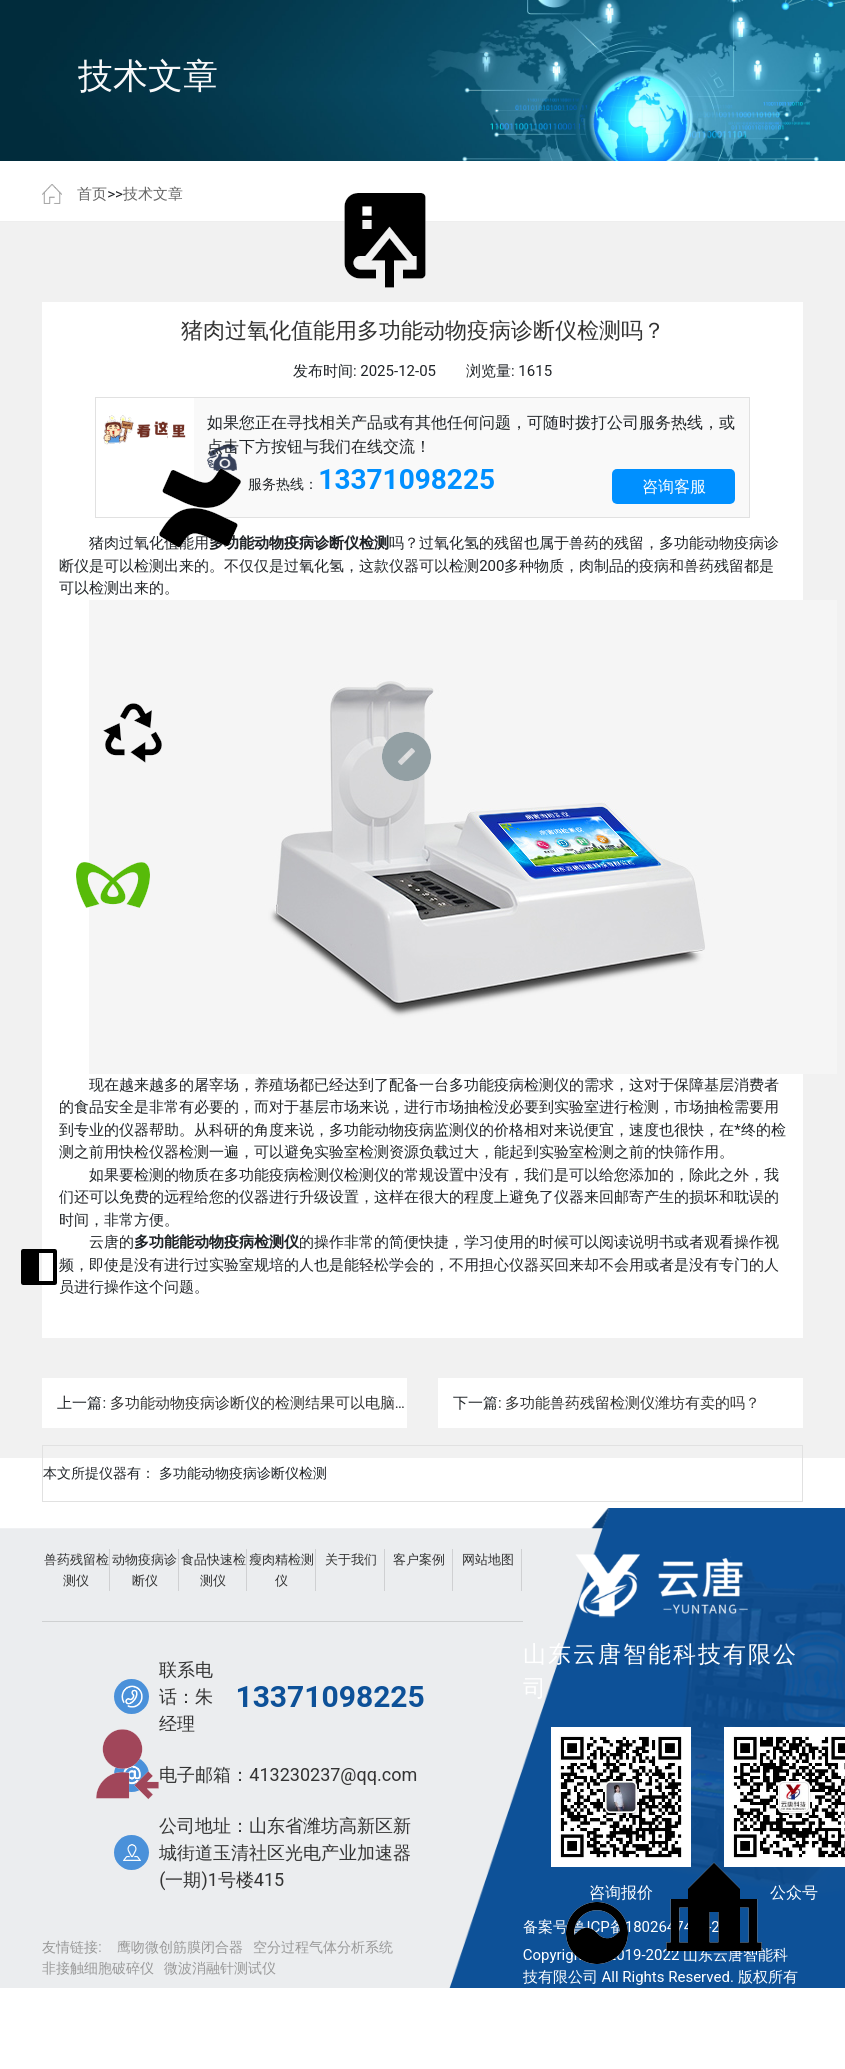 The image size is (845, 2069). Describe the element at coordinates (122, 1765) in the screenshot. I see `incoming user request or invitation` at that location.